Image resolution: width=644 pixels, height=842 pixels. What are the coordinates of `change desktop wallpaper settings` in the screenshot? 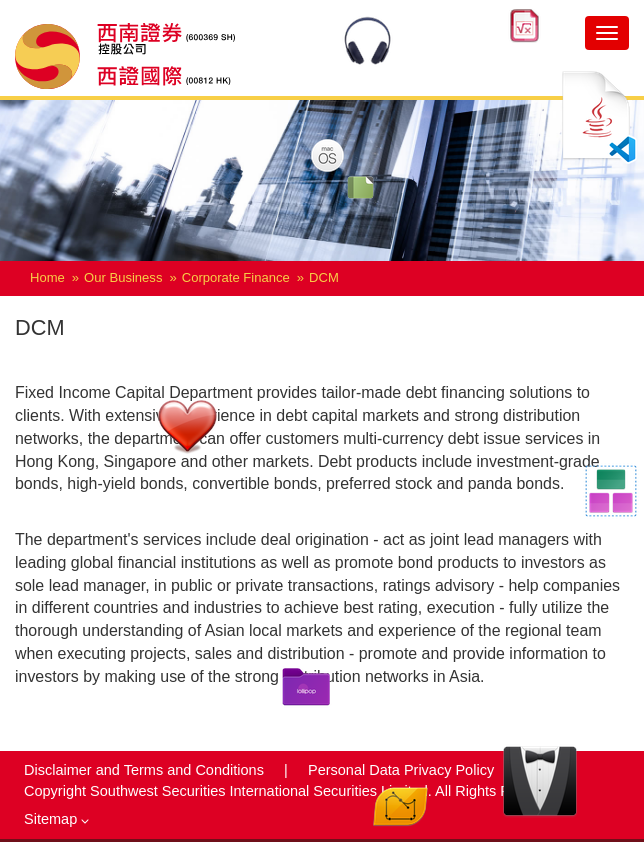 It's located at (360, 186).